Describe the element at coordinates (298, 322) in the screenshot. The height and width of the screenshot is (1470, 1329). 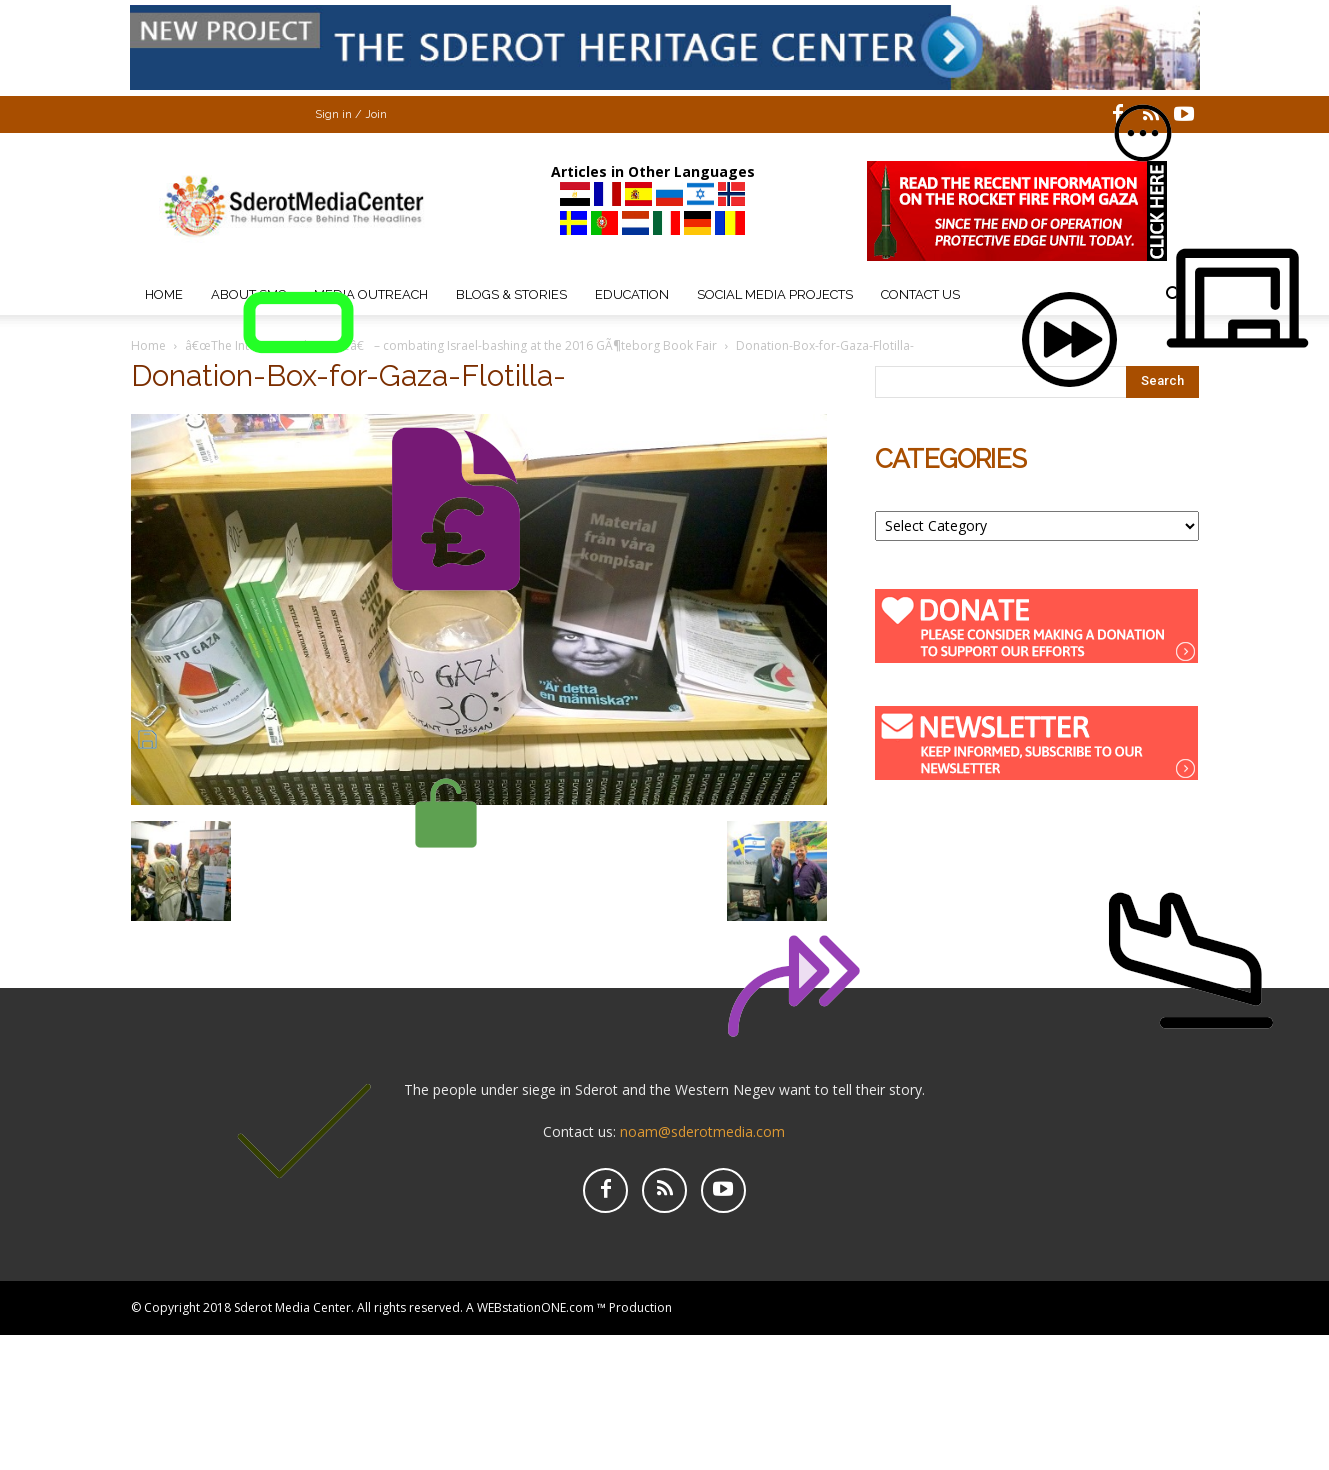
I see `crop image to 16:9 aspect ratio` at that location.